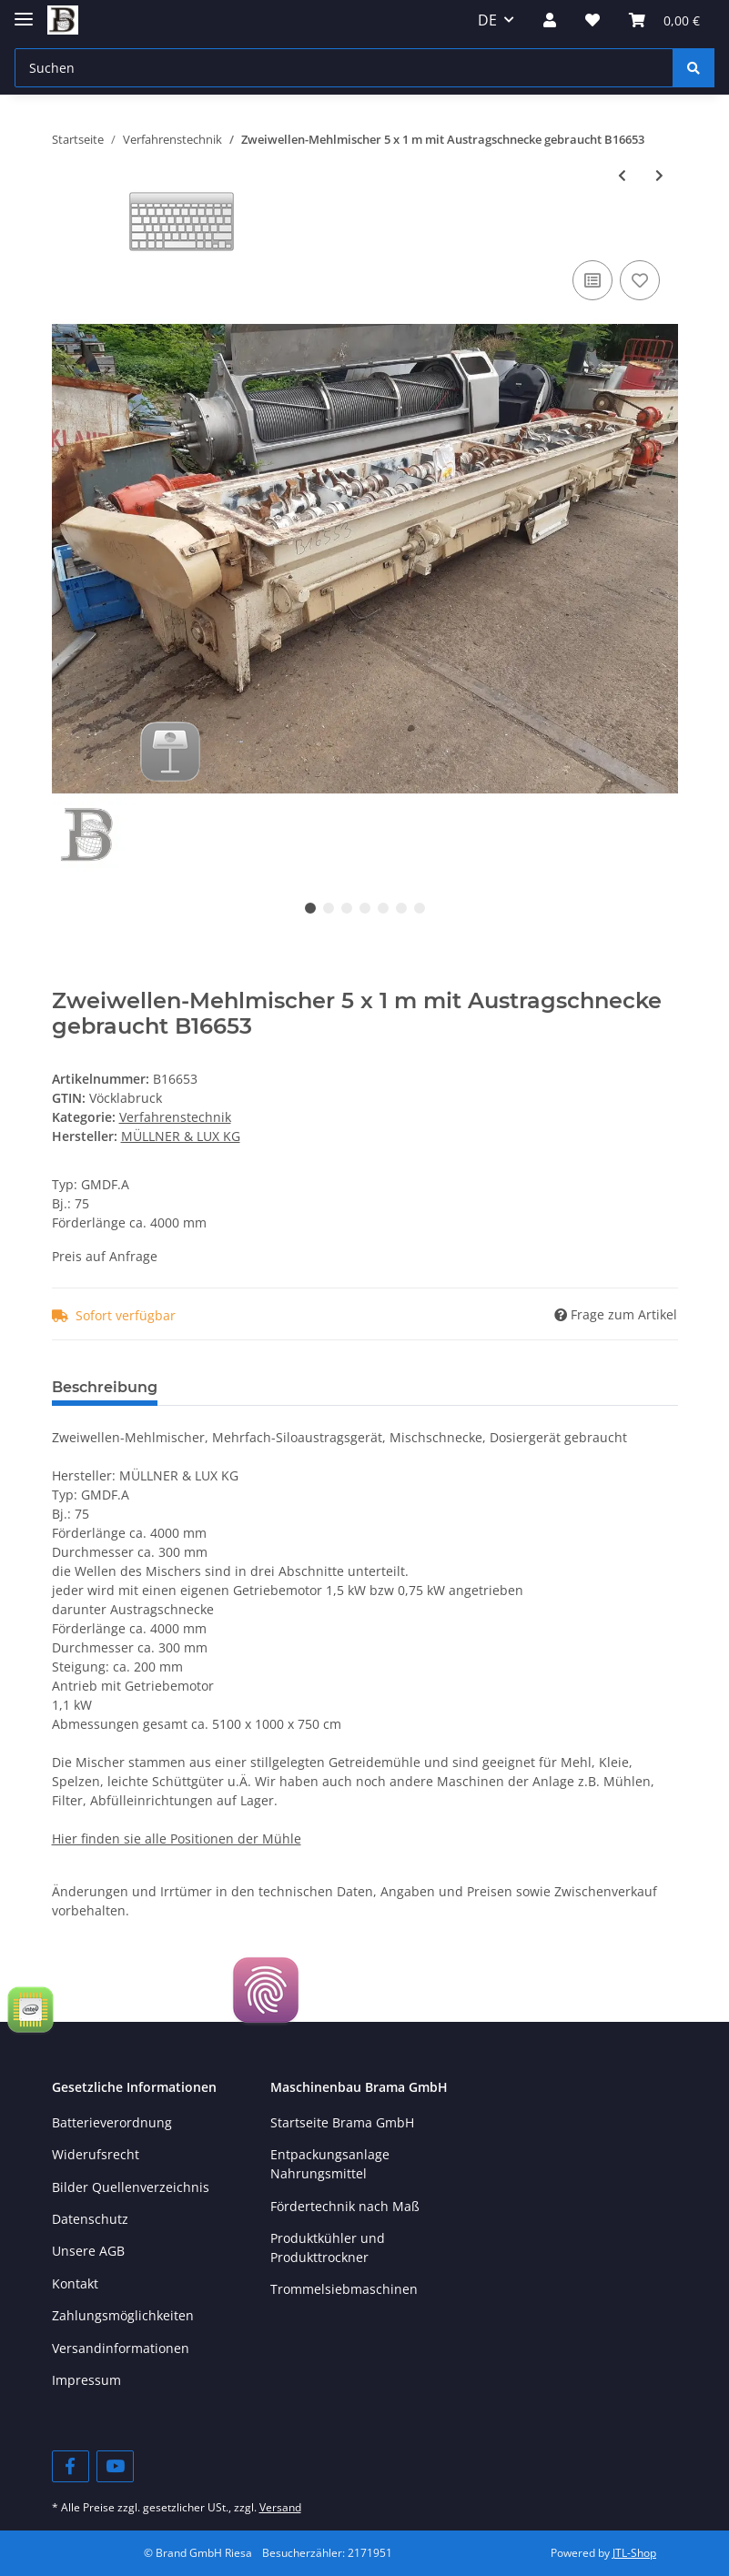  What do you see at coordinates (181, 221) in the screenshot?
I see `connect or manage keyboard input device` at bounding box center [181, 221].